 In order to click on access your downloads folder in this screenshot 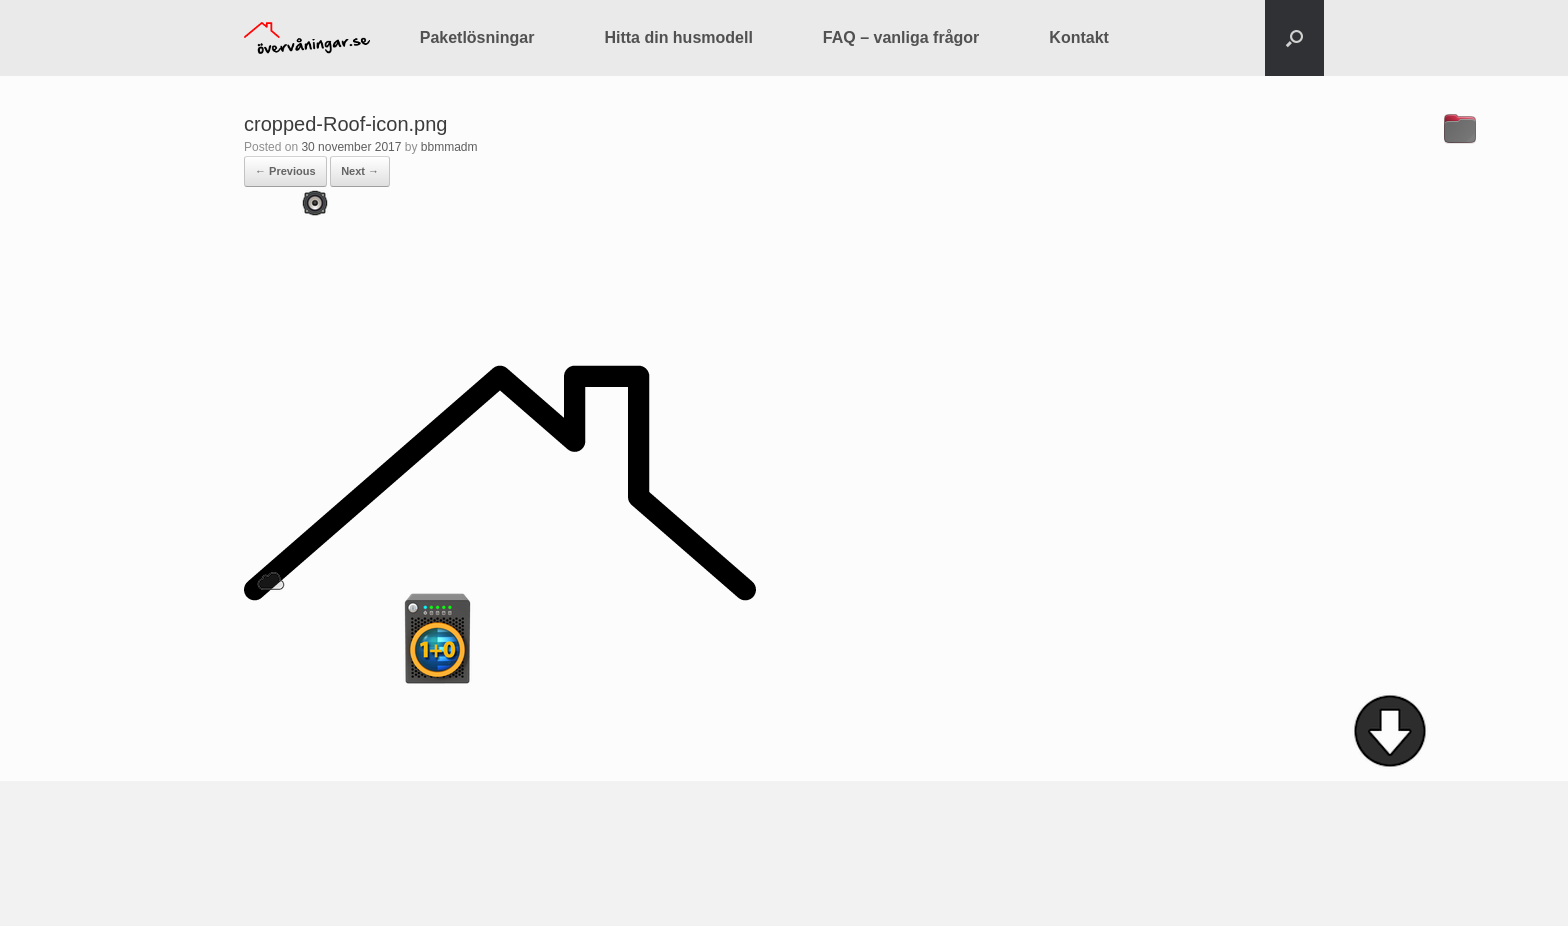, I will do `click(1390, 731)`.